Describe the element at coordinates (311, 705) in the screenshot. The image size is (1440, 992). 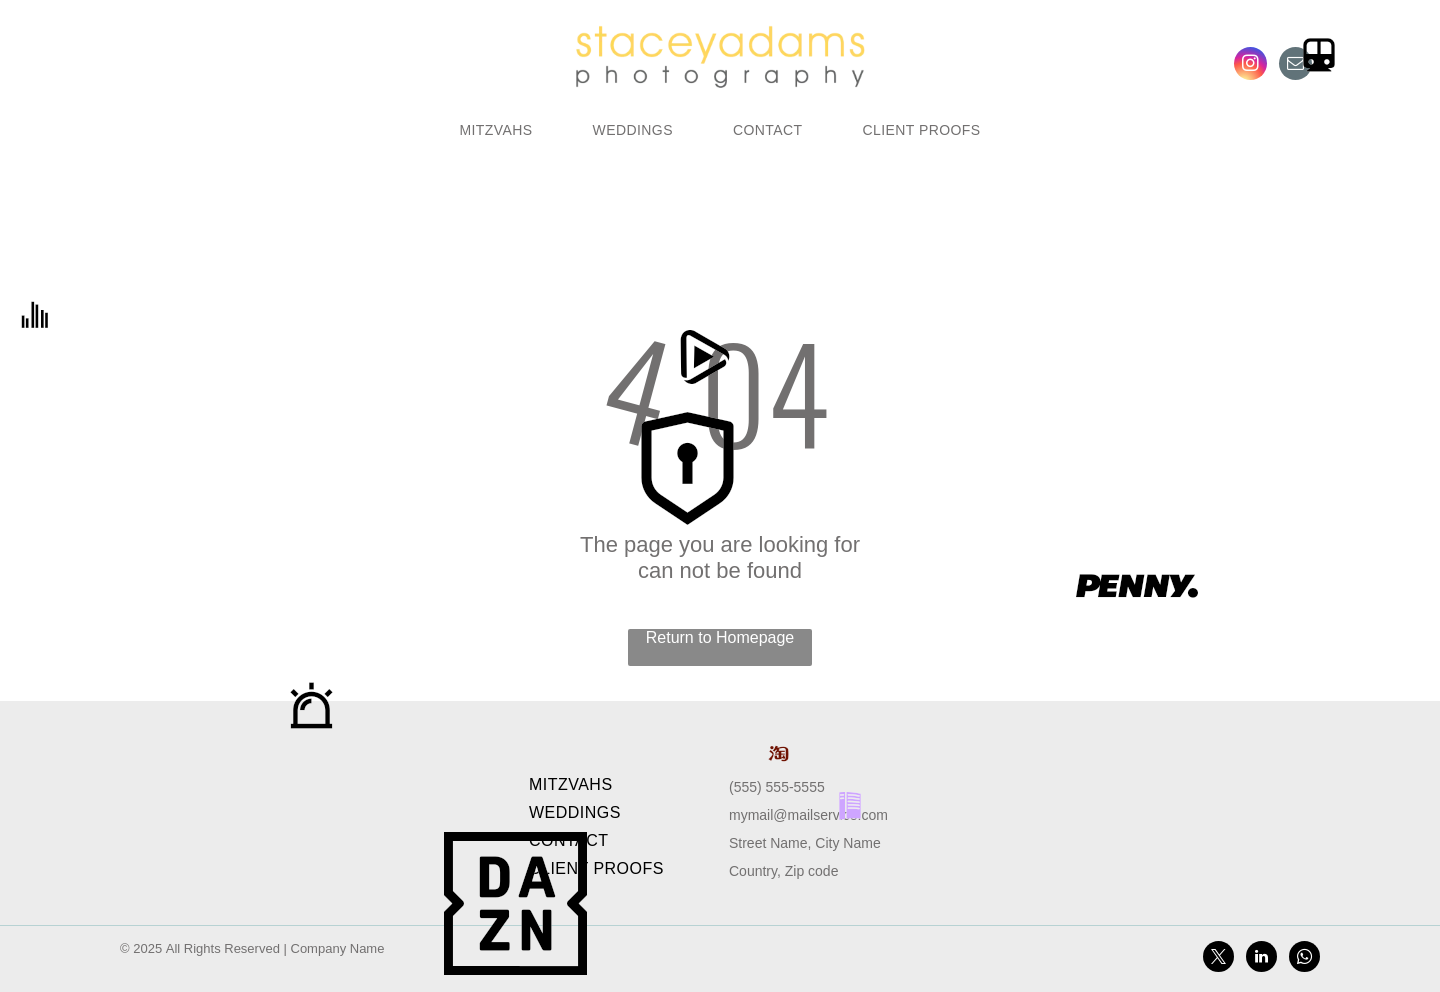
I see `indicates a system warning or alert` at that location.